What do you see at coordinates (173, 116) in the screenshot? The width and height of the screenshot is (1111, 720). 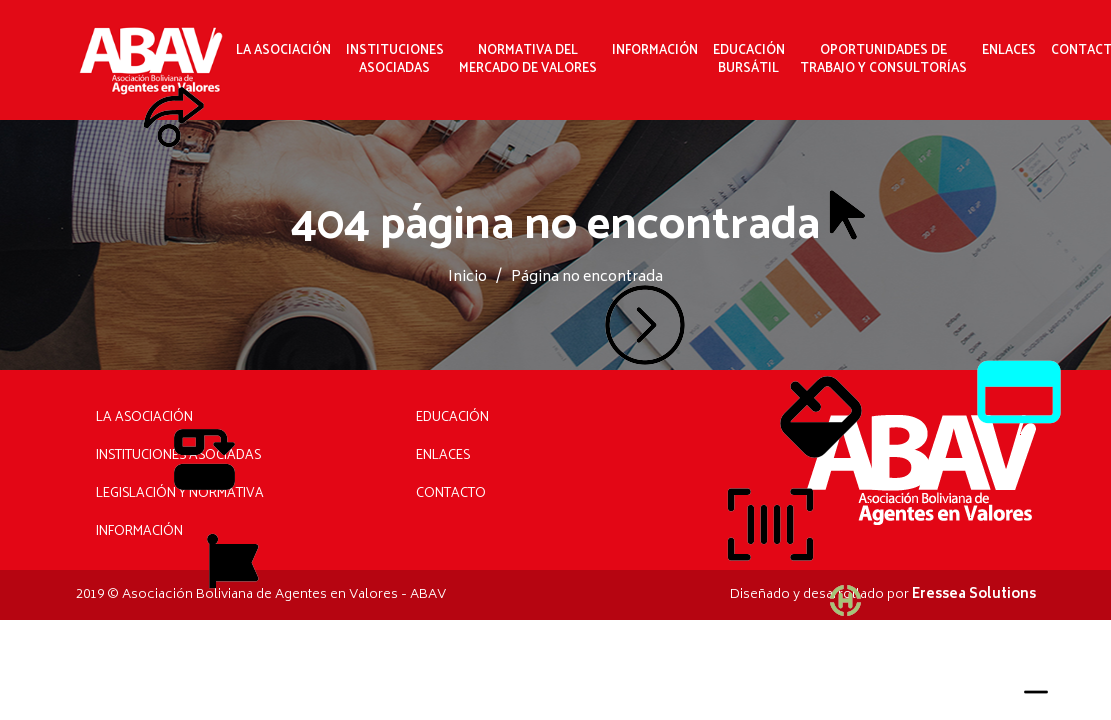 I see `start a live share session` at bounding box center [173, 116].